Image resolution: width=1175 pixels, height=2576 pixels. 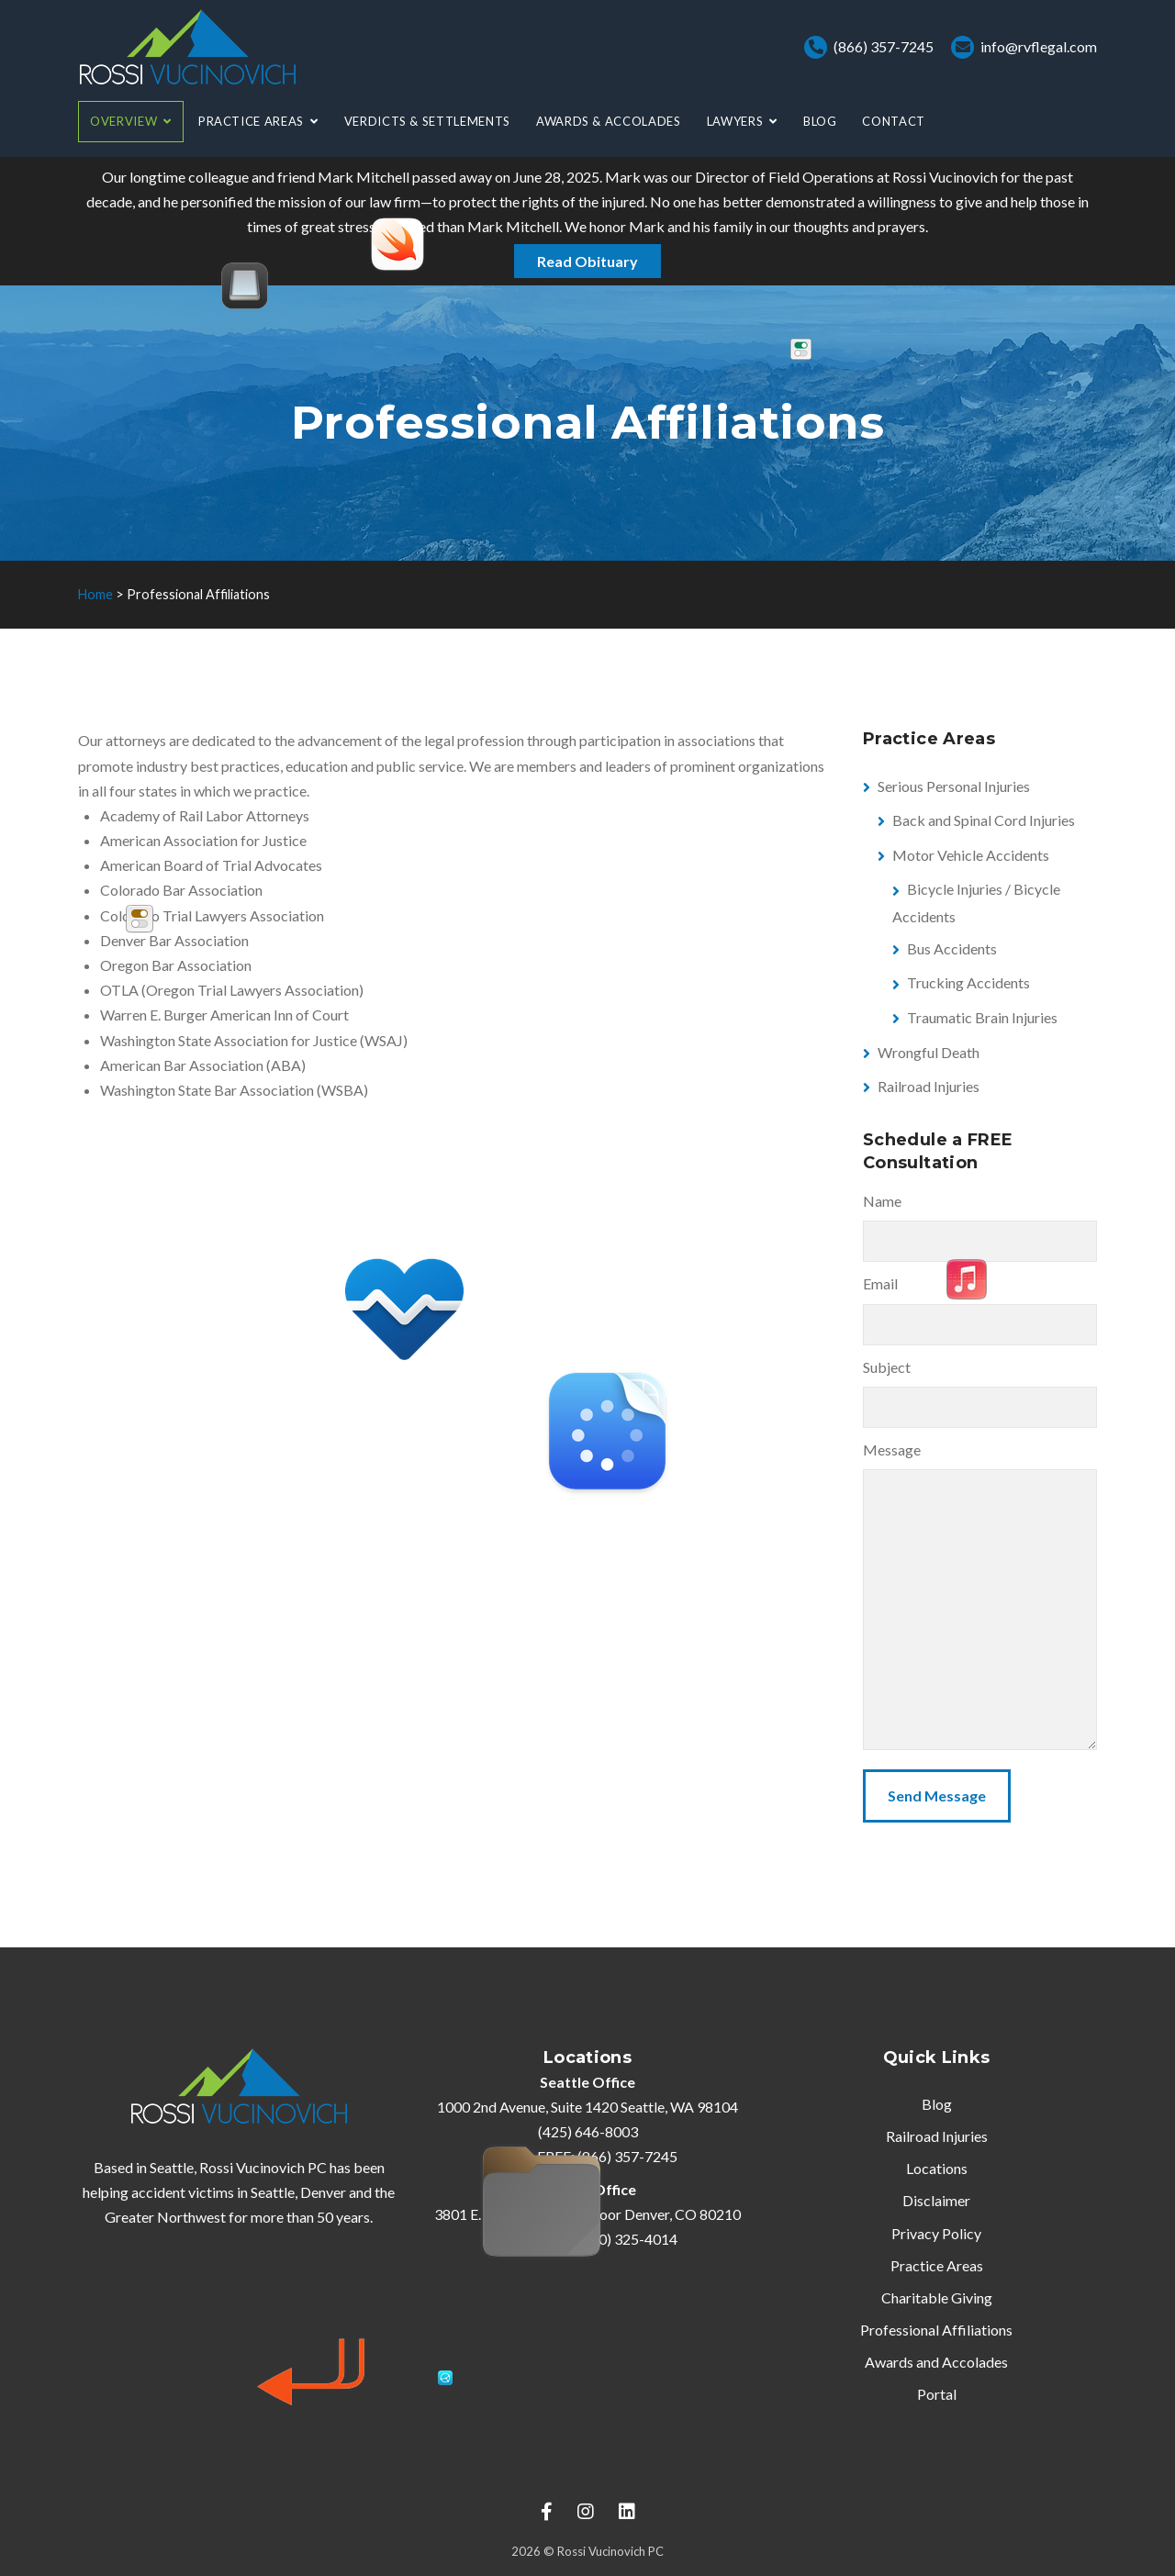 I want to click on open folder to view contents, so click(x=542, y=2202).